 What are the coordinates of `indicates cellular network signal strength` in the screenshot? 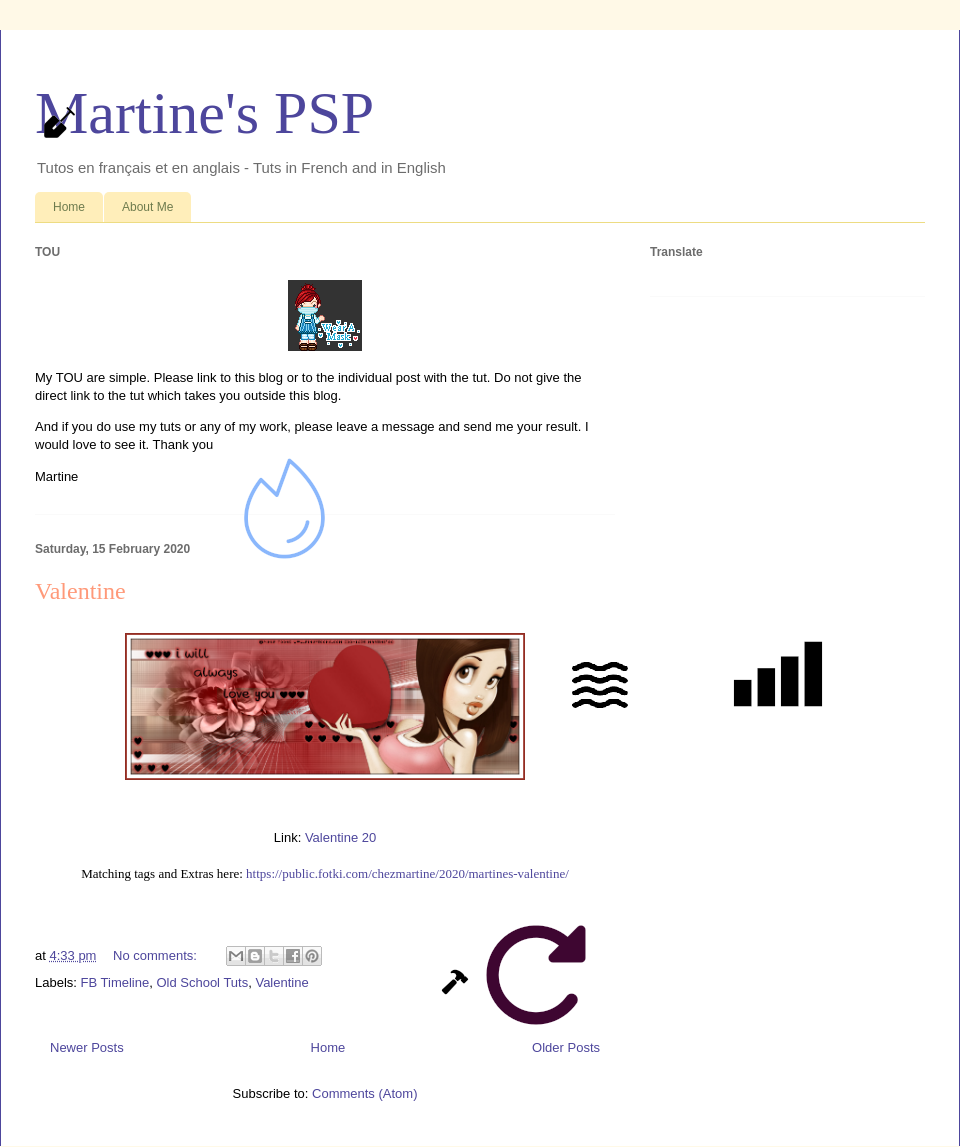 It's located at (778, 674).